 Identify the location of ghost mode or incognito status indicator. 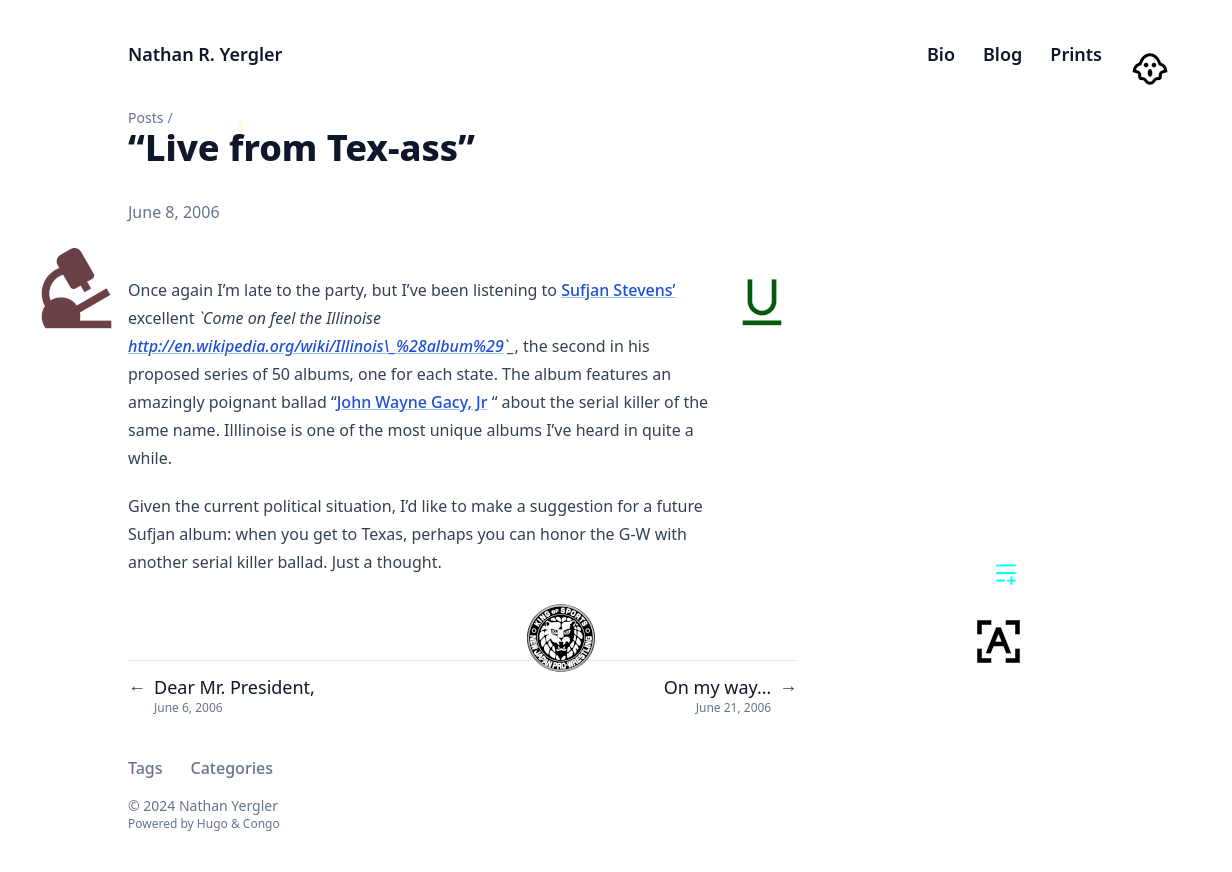
(1150, 69).